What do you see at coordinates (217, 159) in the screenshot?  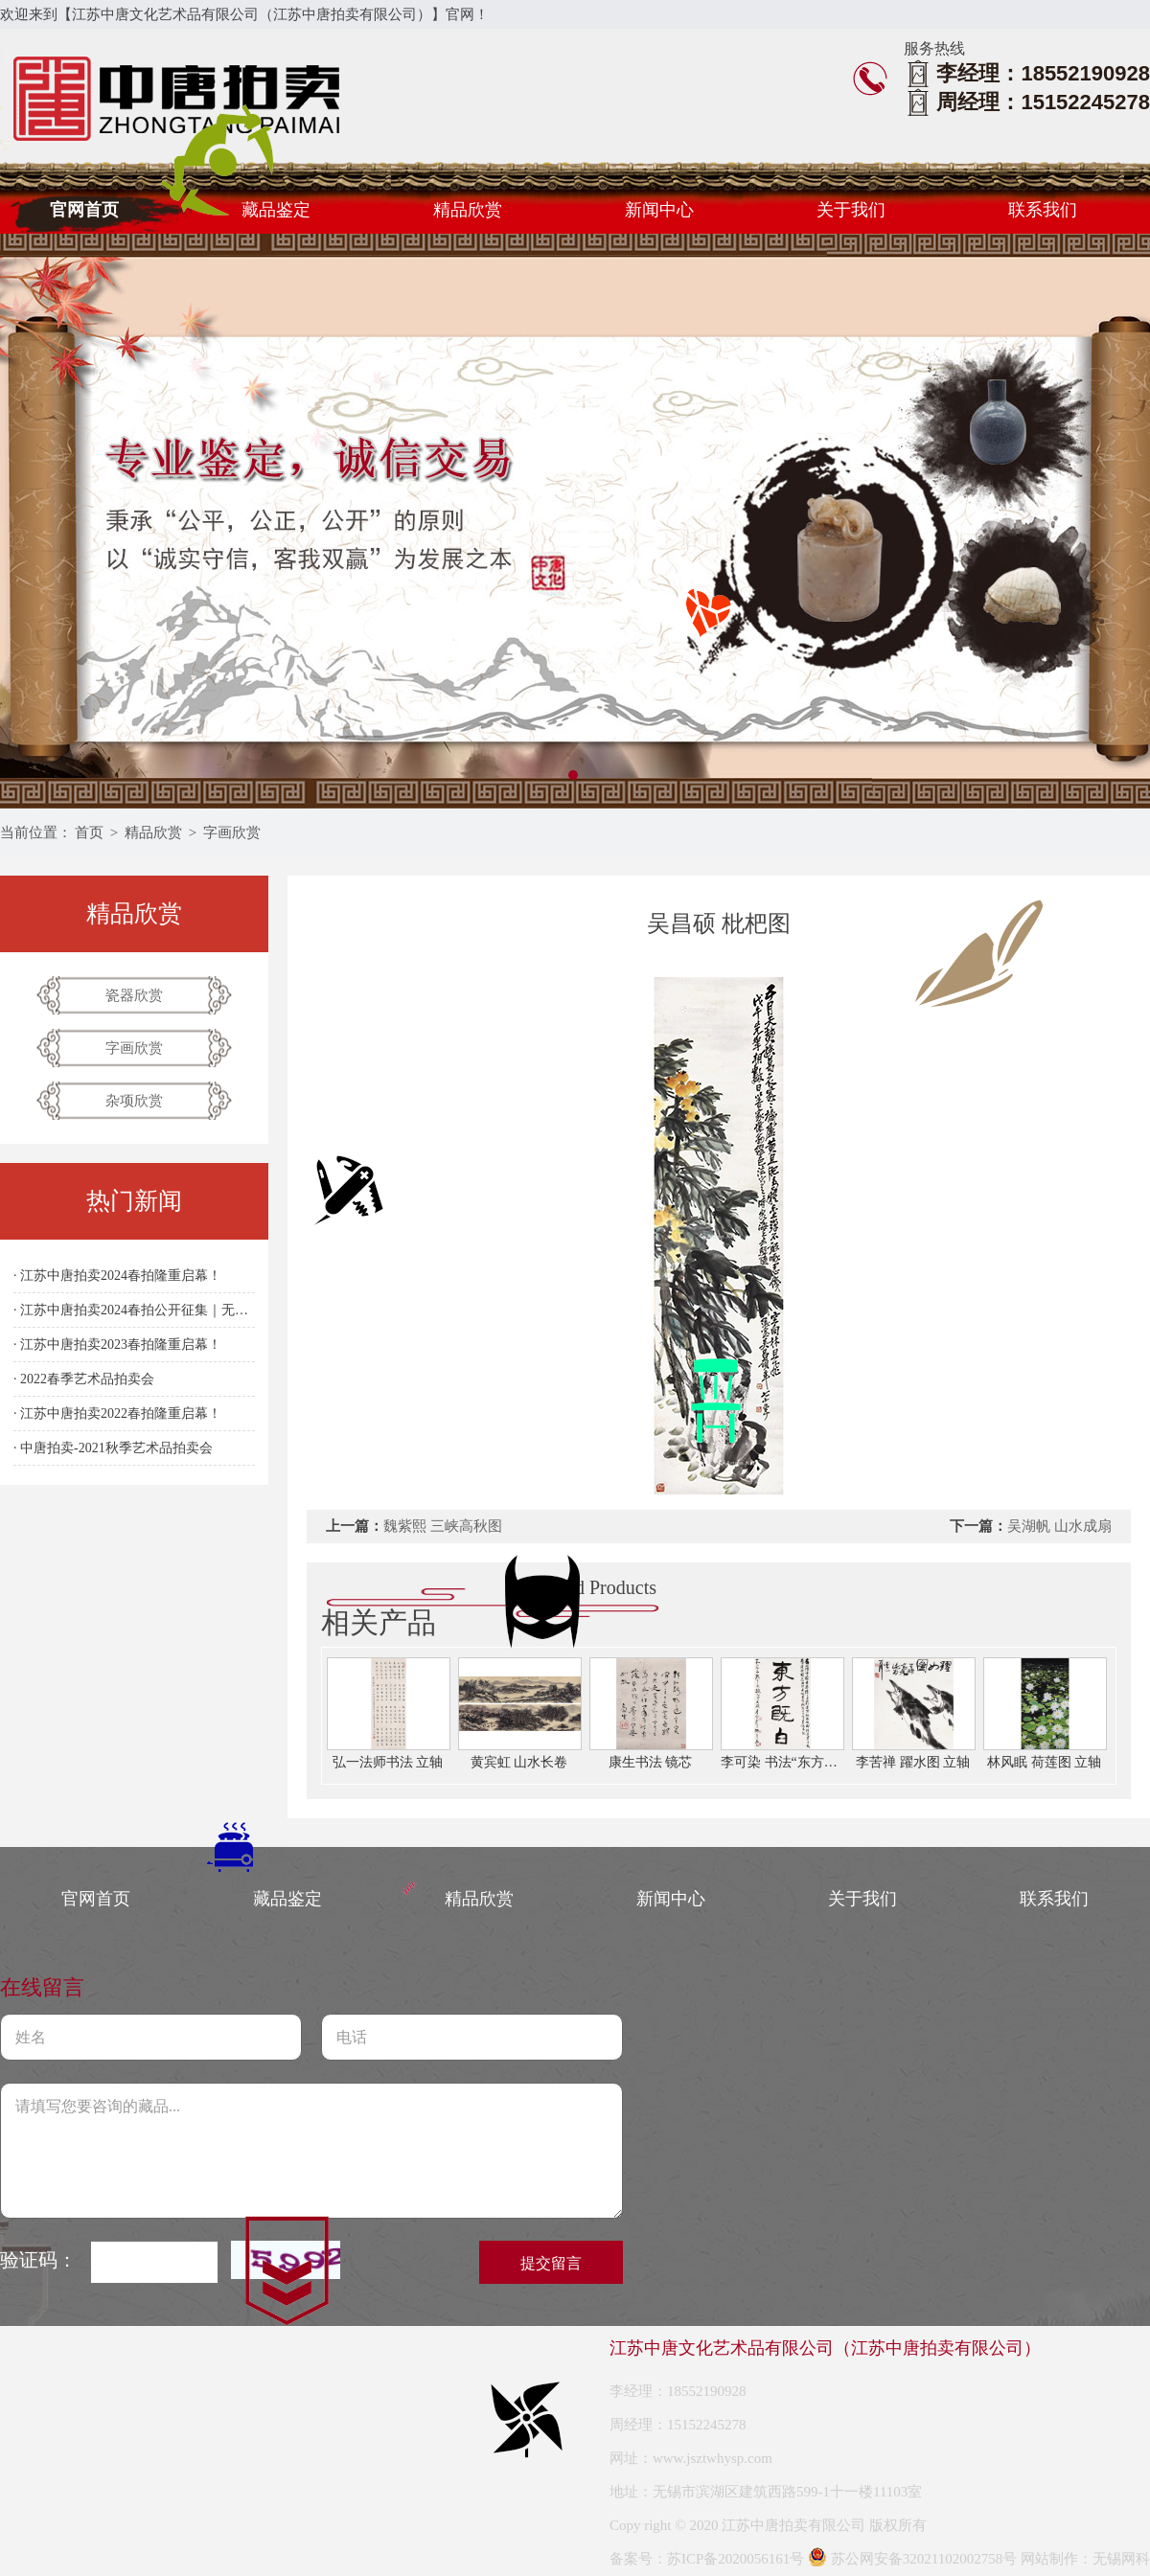 I see `select rogue character class` at bounding box center [217, 159].